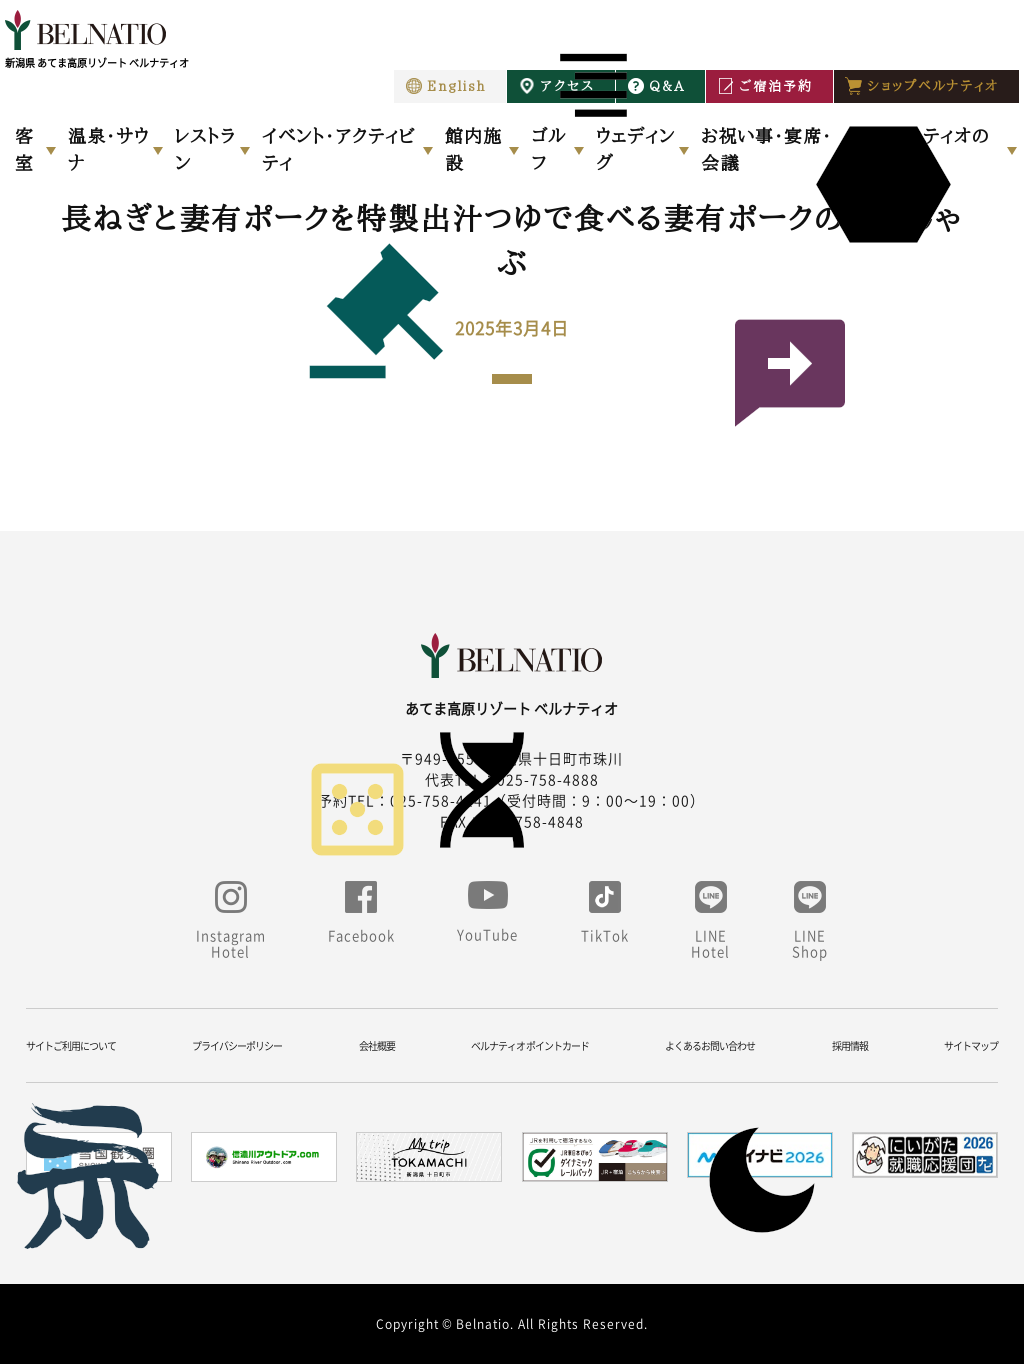 This screenshot has width=1024, height=1364. I want to click on randomize or shuffle content, so click(357, 809).